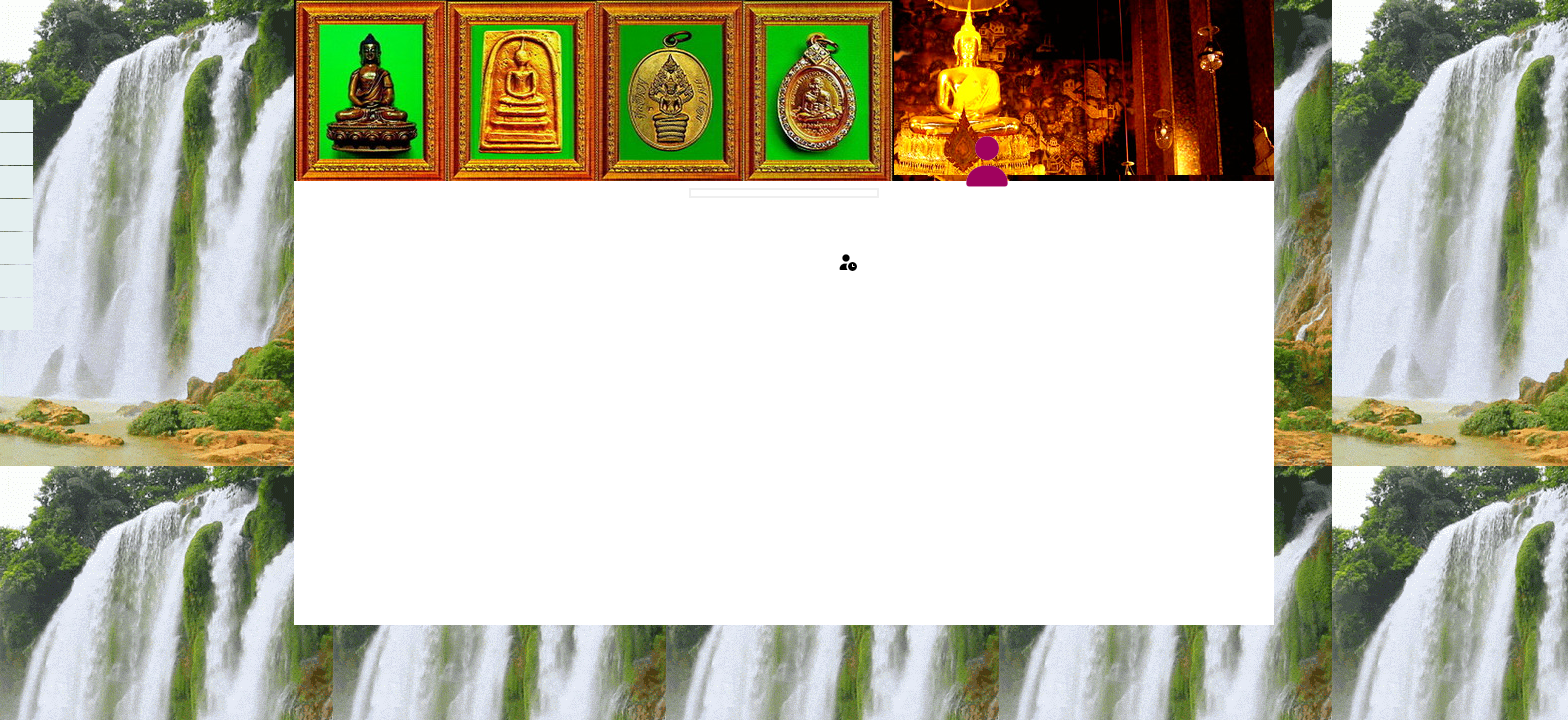  Describe the element at coordinates (848, 262) in the screenshot. I see `view user's activity history or time log` at that location.